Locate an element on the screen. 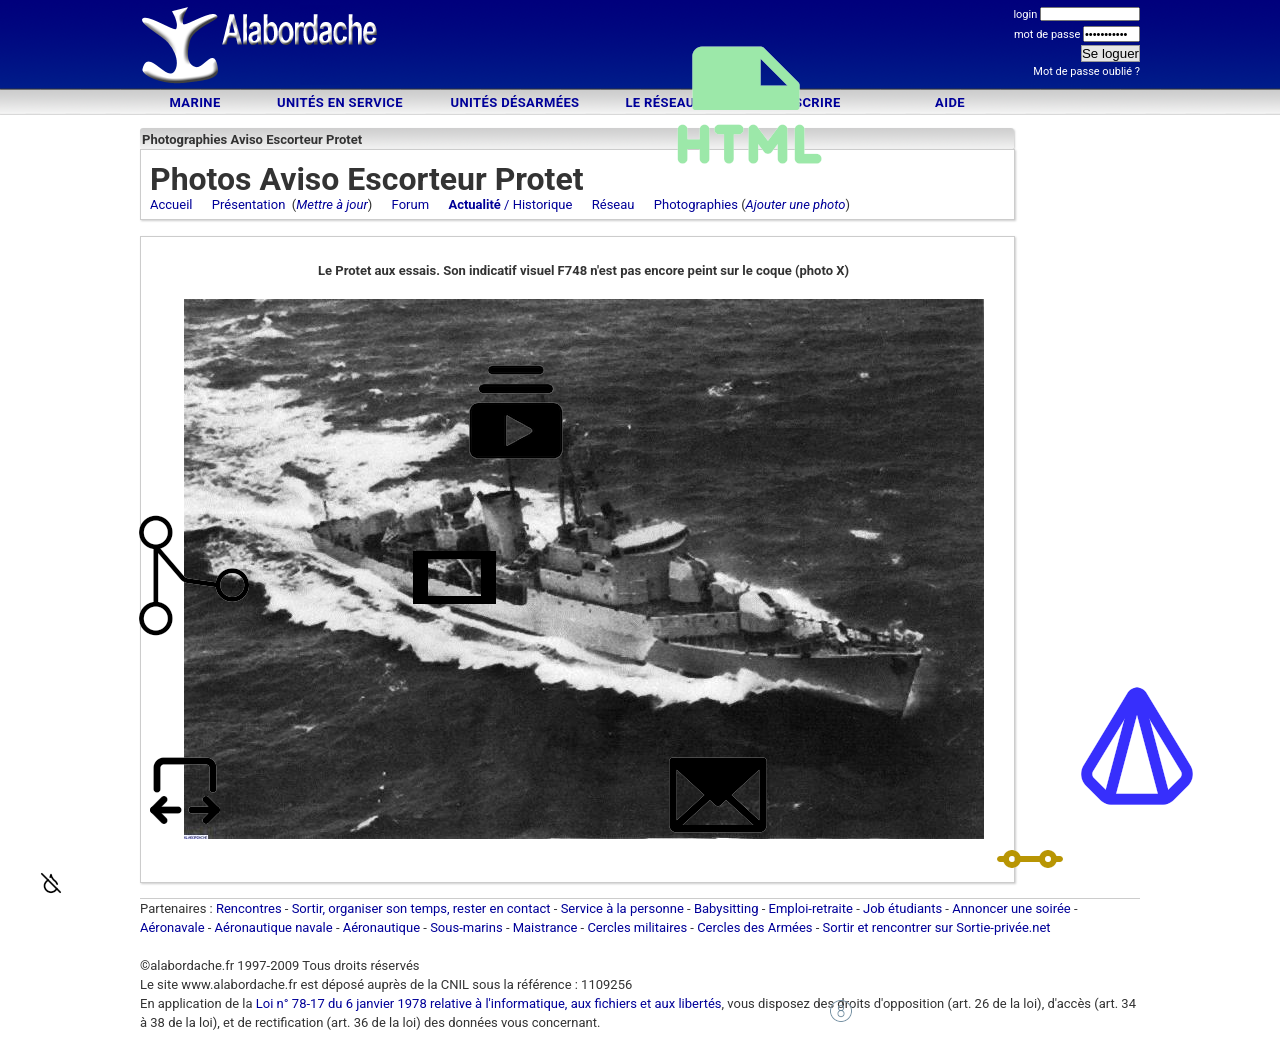 The image size is (1280, 1052). auto-fit content to available width is located at coordinates (185, 789).